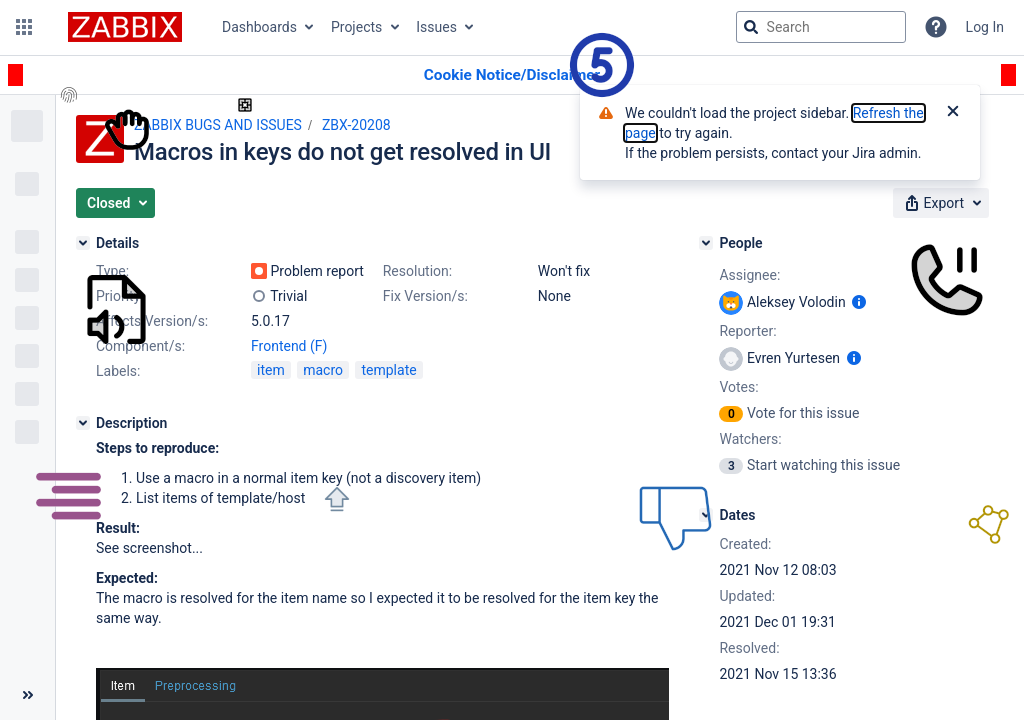 This screenshot has height=720, width=1024. Describe the element at coordinates (989, 524) in the screenshot. I see `access polygon or shape drawing tool` at that location.